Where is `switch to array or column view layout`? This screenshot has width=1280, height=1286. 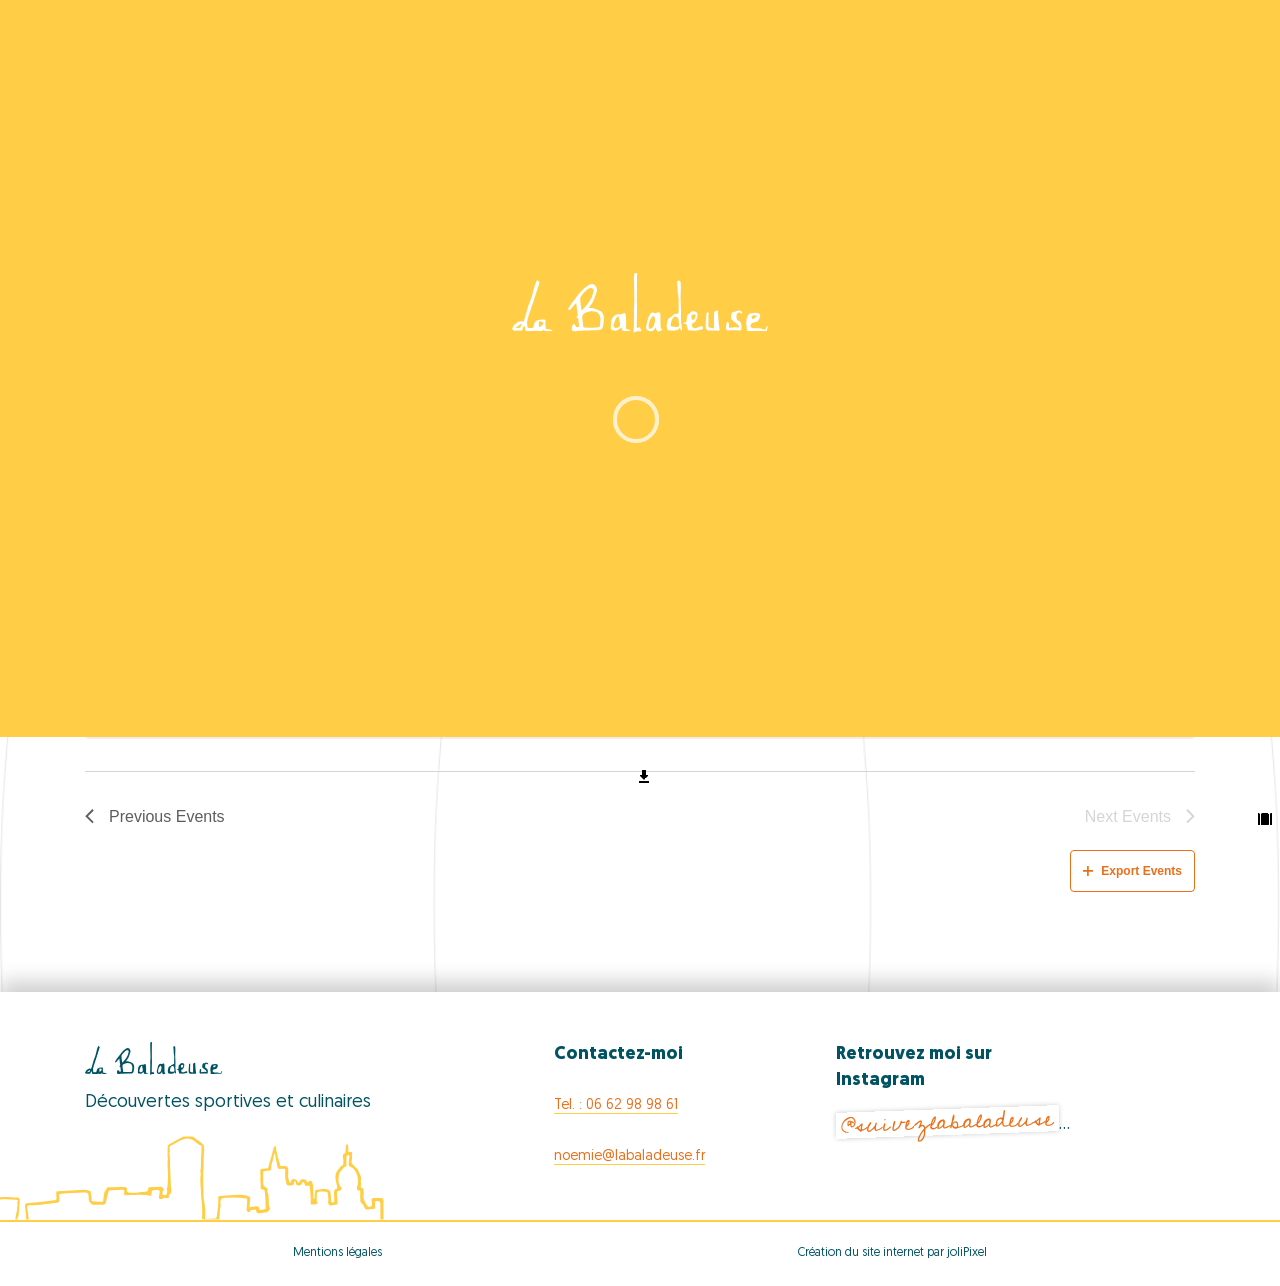
switch to array or column view layout is located at coordinates (1264, 819).